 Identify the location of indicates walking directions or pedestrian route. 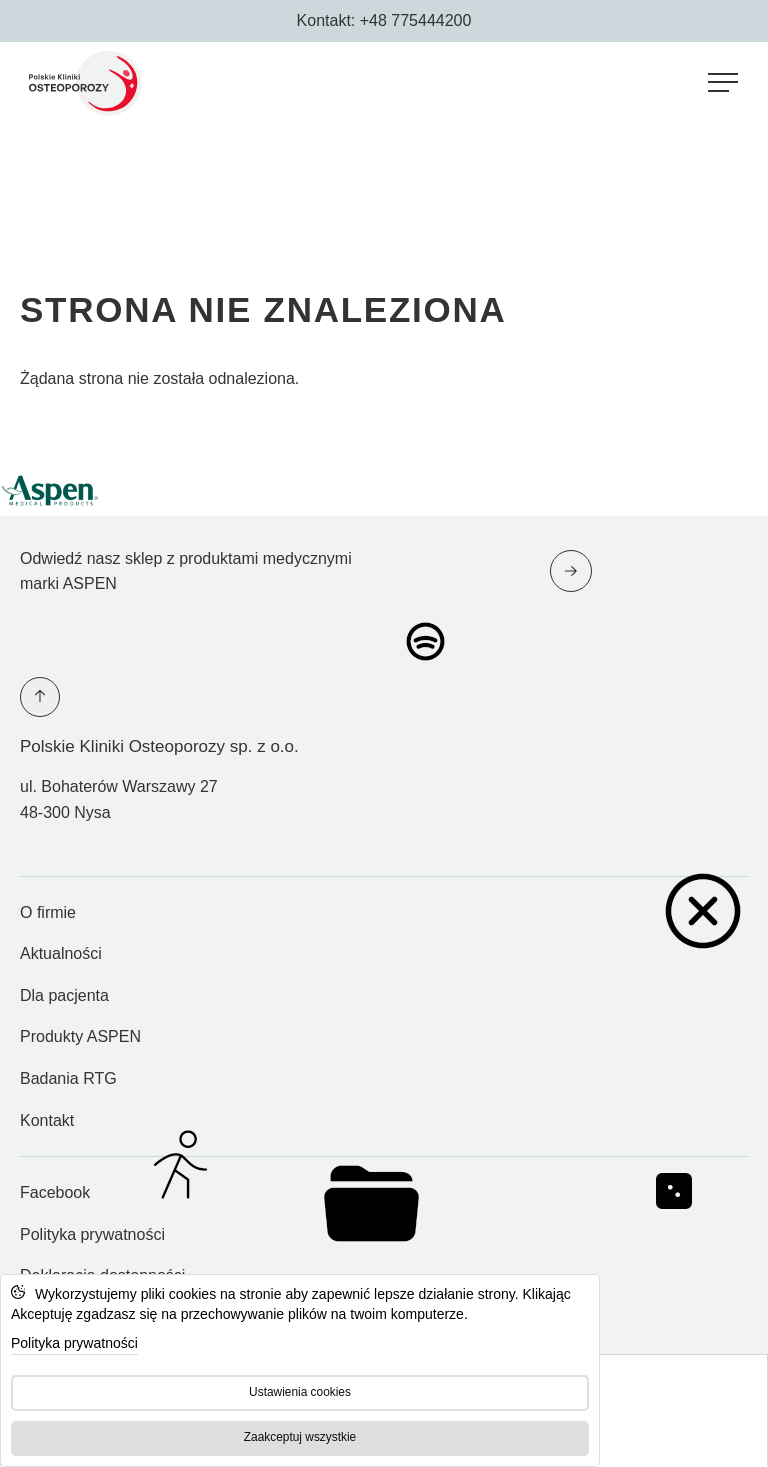
(180, 1164).